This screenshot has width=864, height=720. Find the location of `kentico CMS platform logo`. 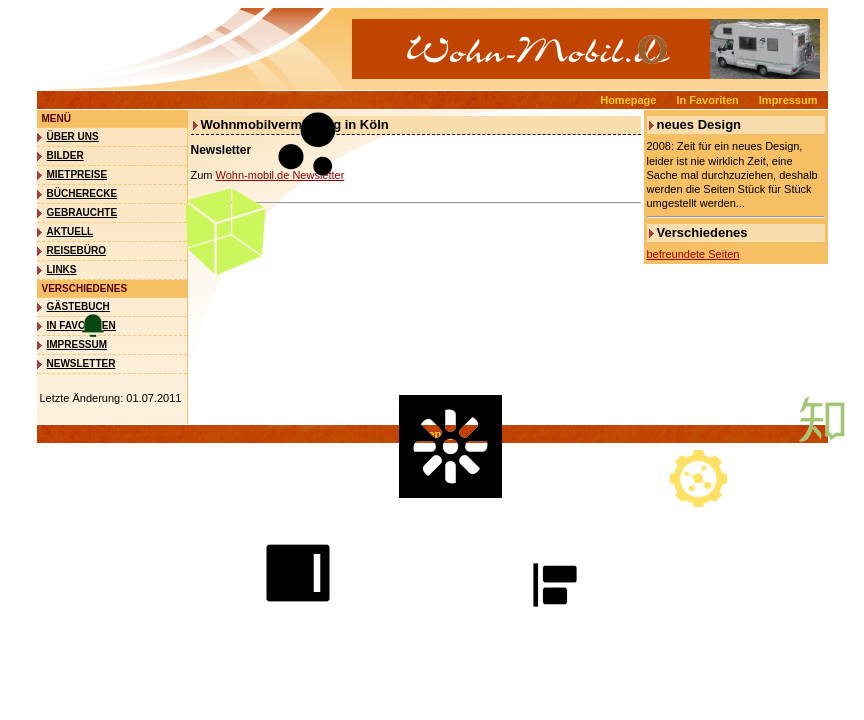

kentico CMS platform logo is located at coordinates (450, 446).